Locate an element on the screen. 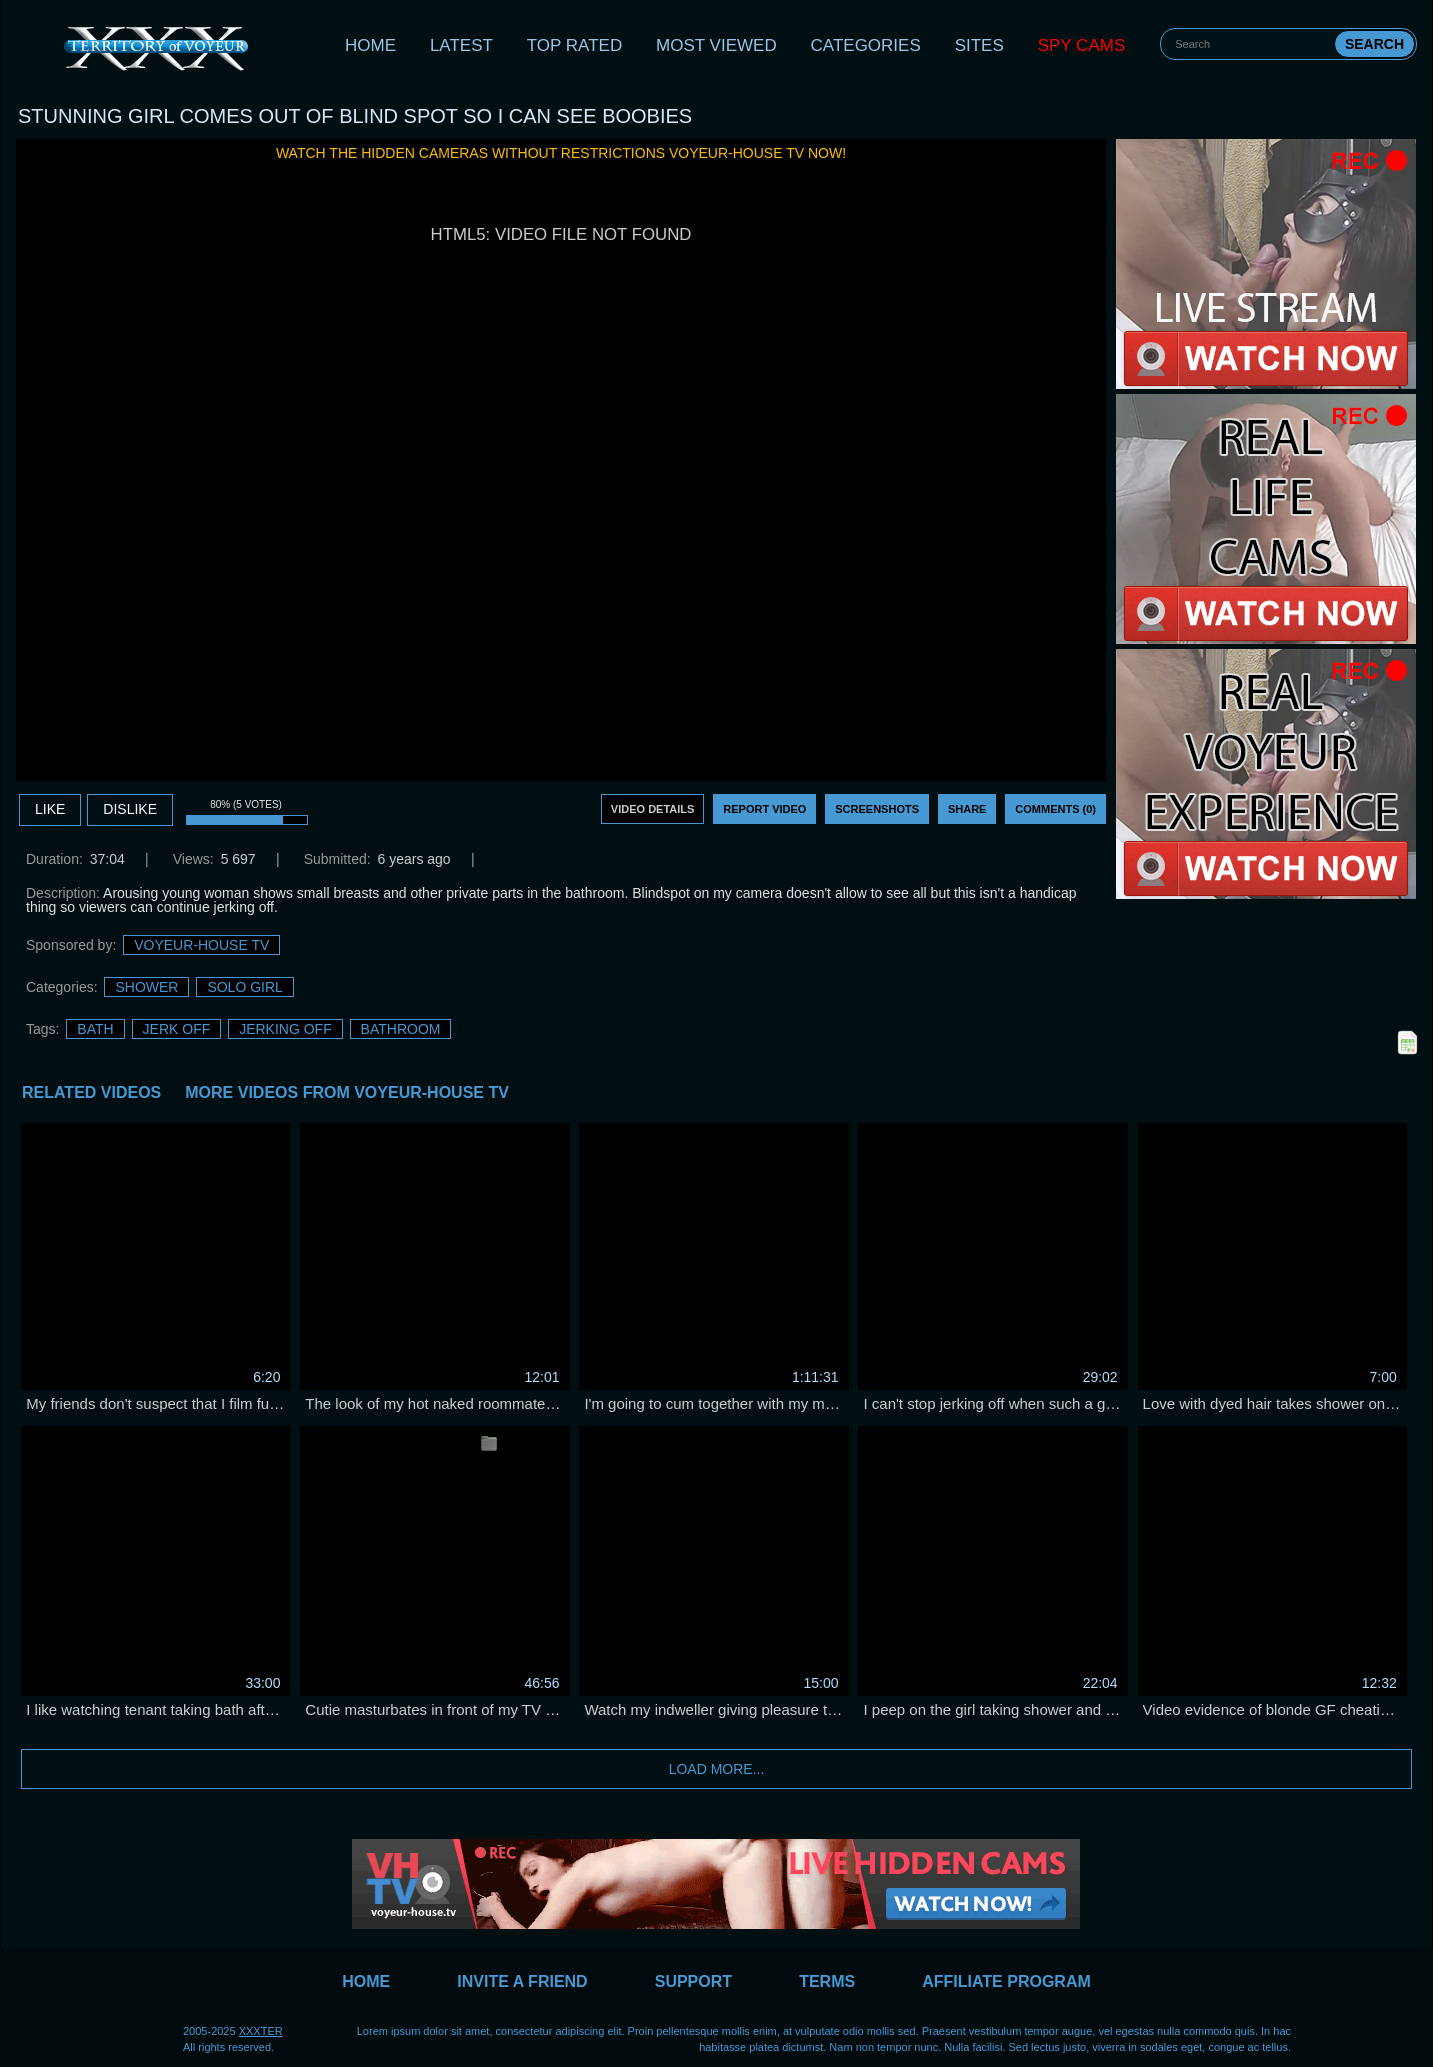  open a folder to view its contents is located at coordinates (489, 1443).